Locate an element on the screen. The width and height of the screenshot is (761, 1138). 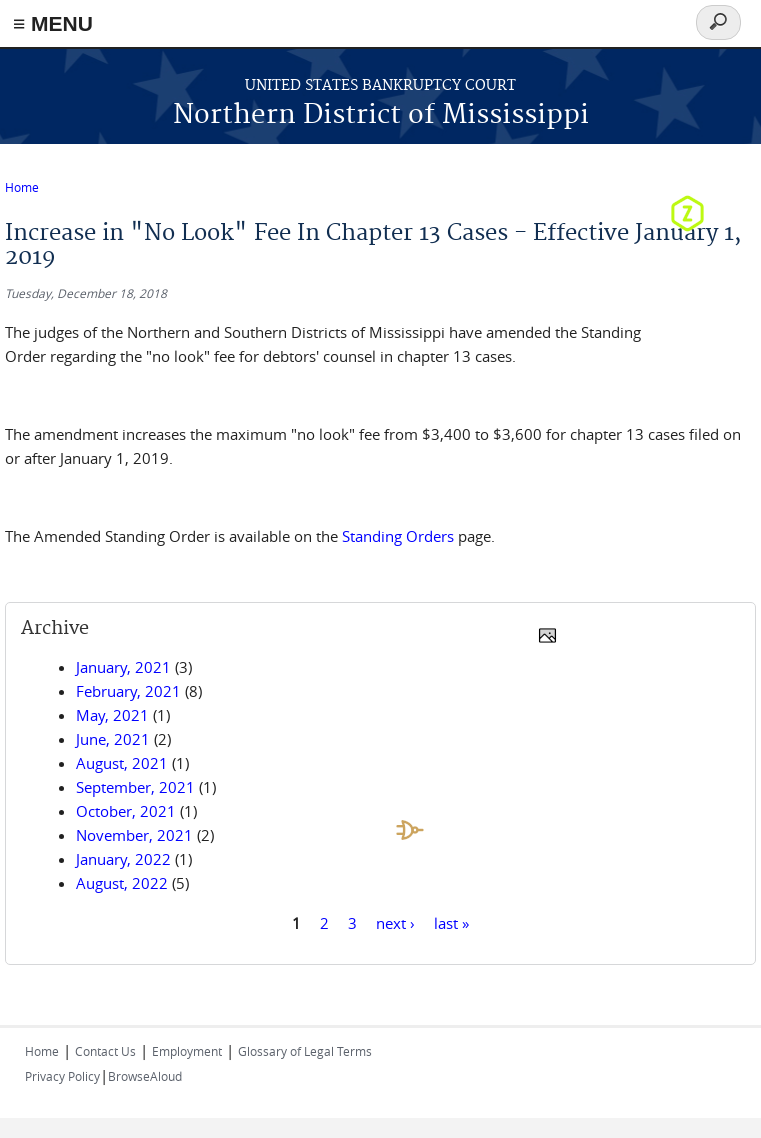
app or service logo starting with Z is located at coordinates (687, 213).